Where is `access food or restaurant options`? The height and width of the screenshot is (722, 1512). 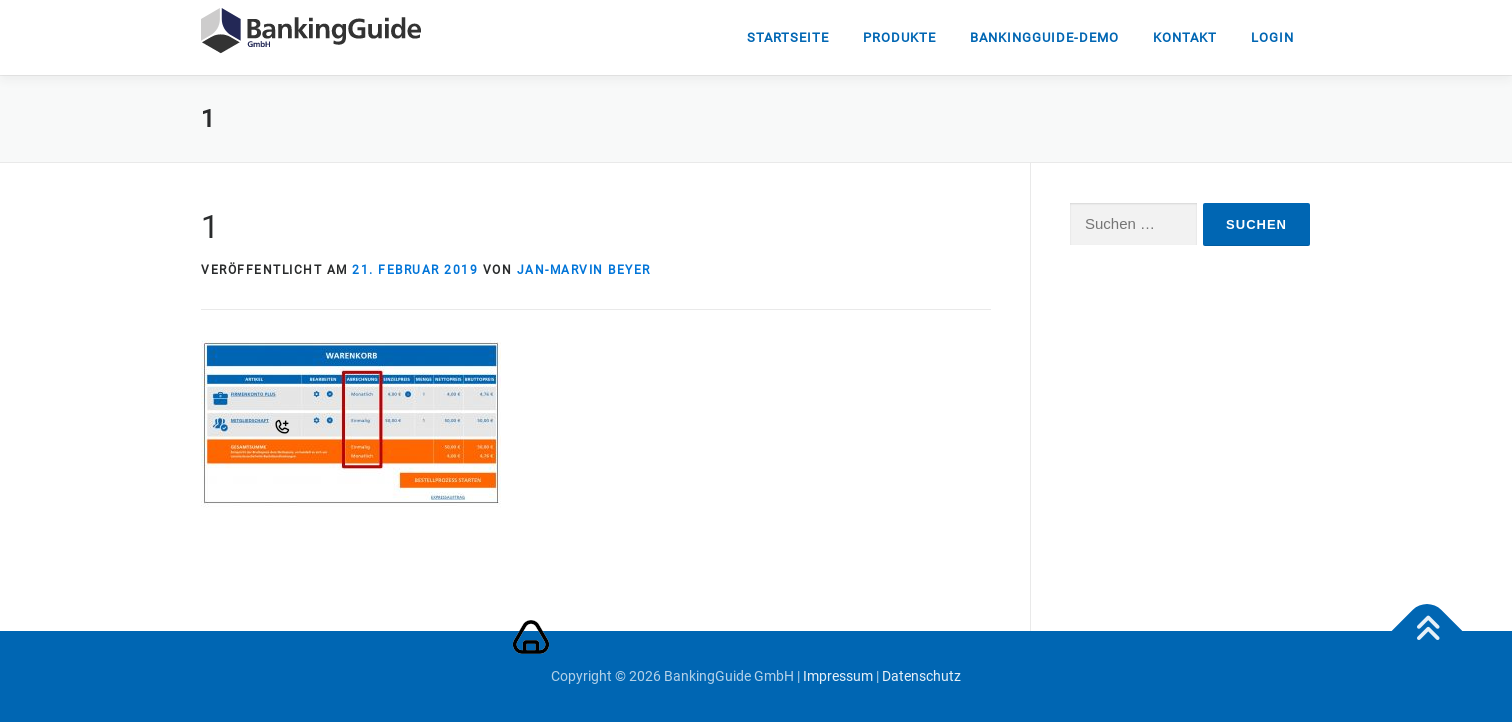 access food or restaurant options is located at coordinates (531, 637).